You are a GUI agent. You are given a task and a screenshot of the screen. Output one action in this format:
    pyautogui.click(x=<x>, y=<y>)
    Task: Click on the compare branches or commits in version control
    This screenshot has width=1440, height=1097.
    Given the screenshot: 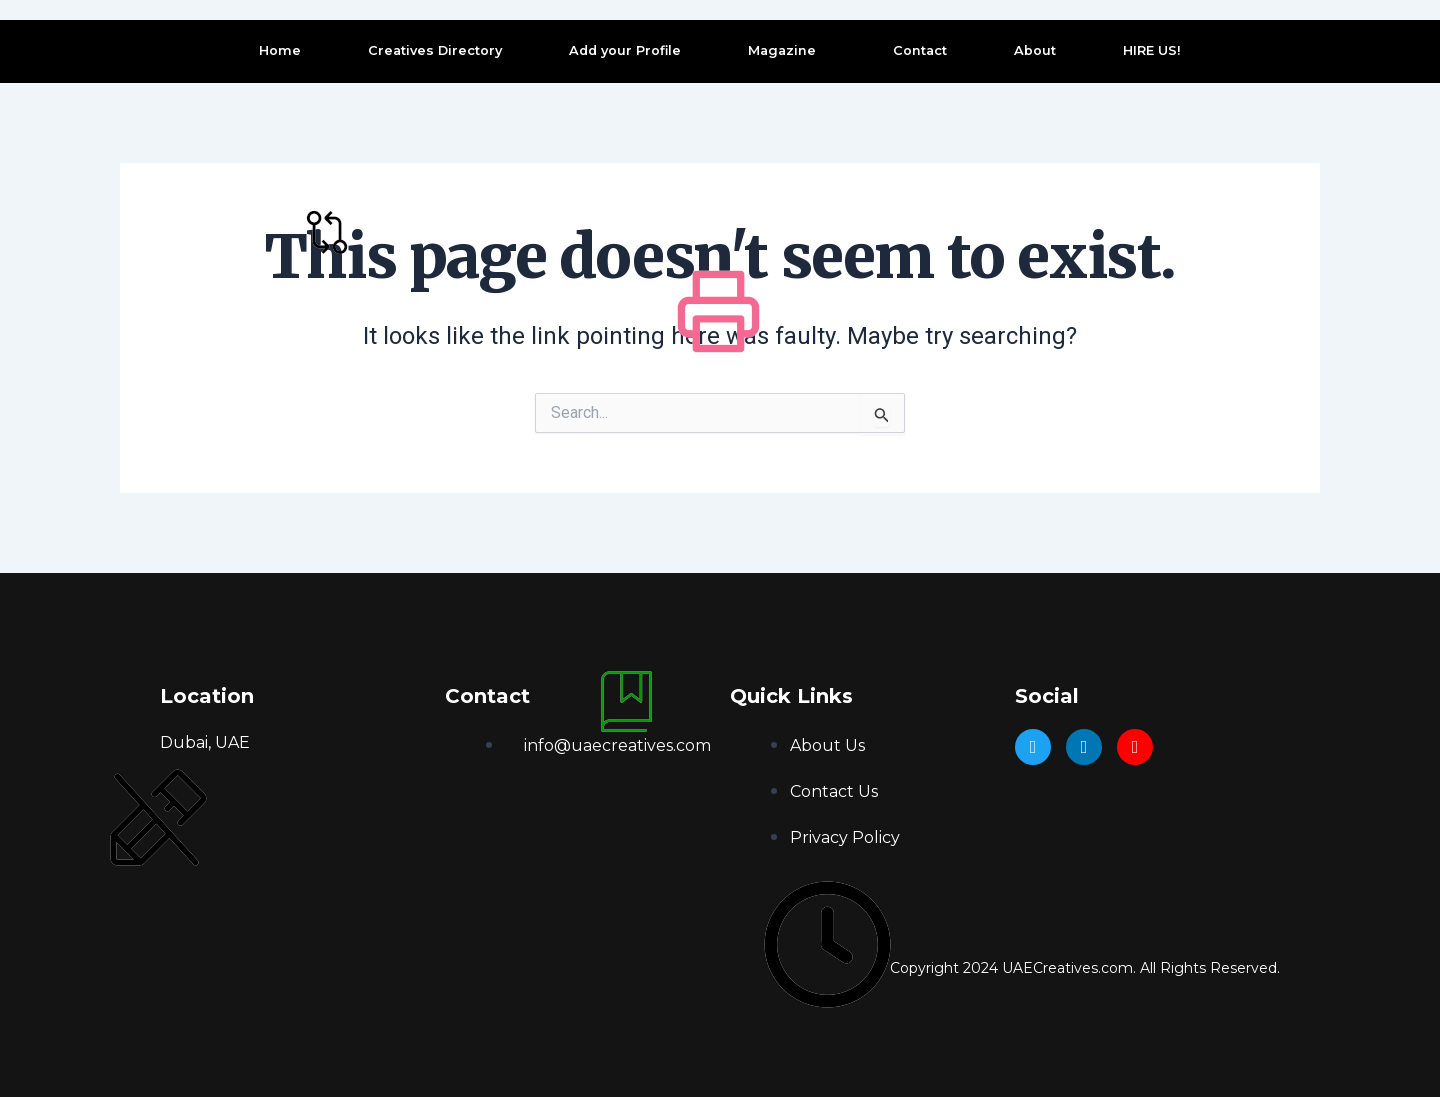 What is the action you would take?
    pyautogui.click(x=327, y=231)
    